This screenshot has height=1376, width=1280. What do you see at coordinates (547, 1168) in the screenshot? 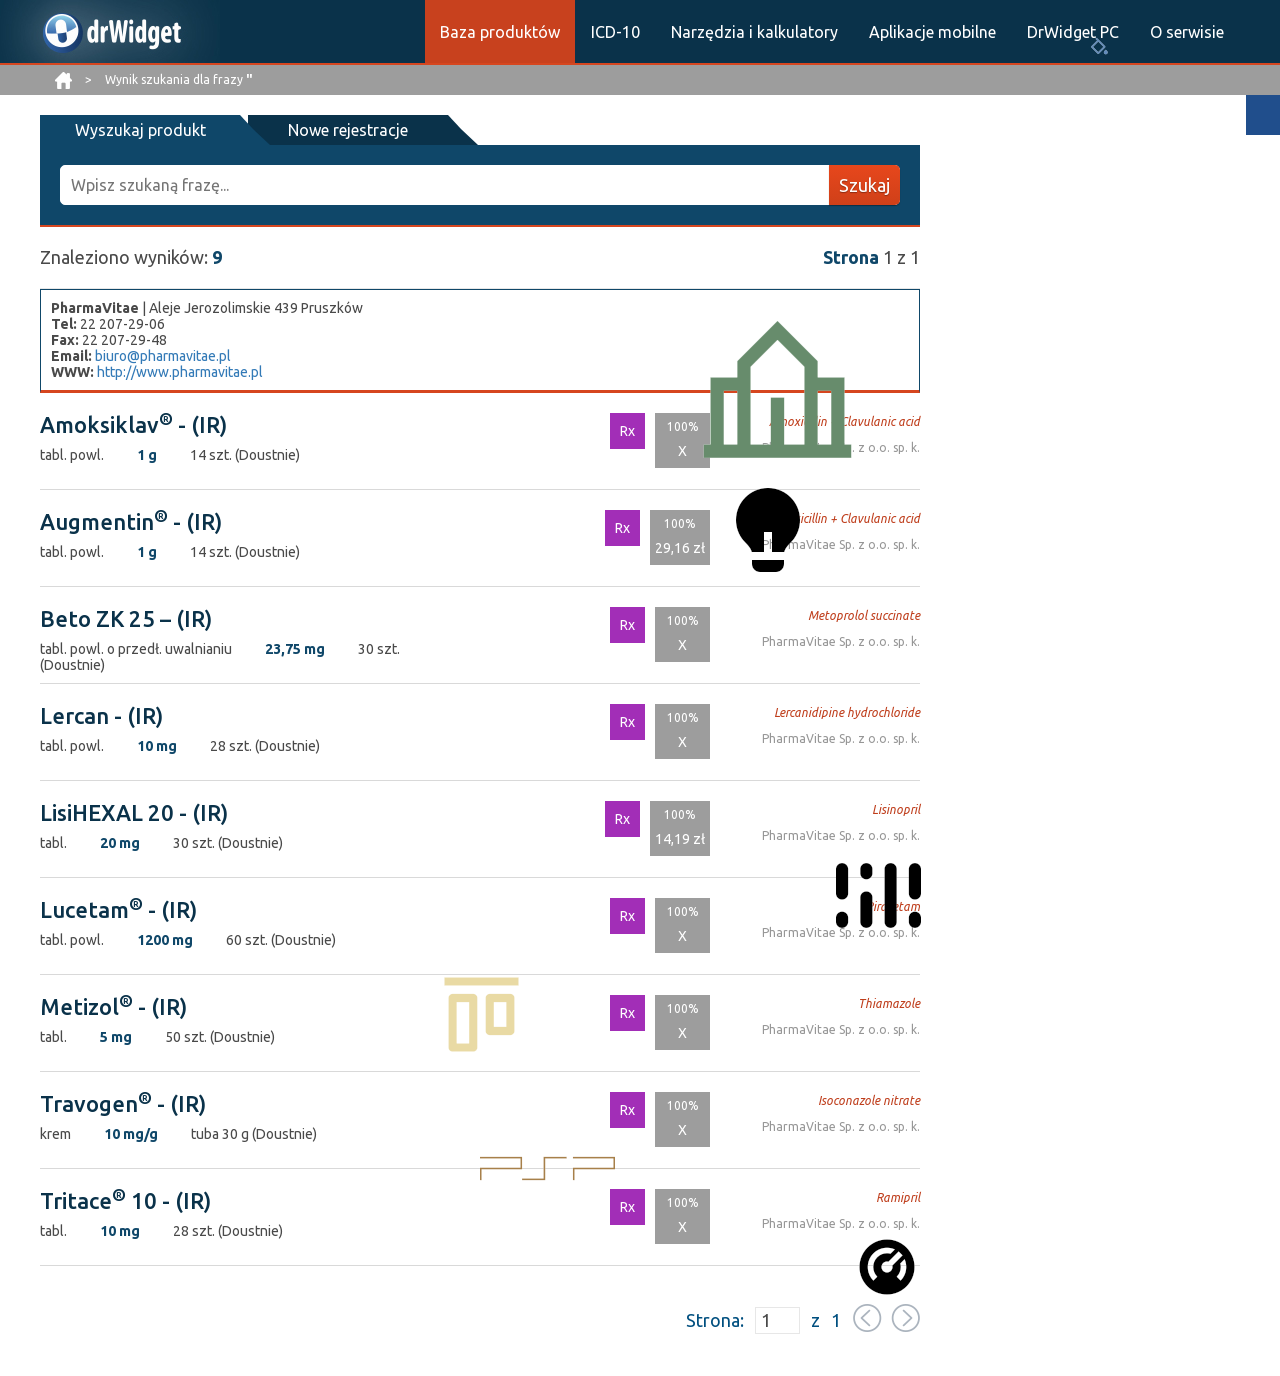
I see `playstation portable (PSP) brand logo` at bounding box center [547, 1168].